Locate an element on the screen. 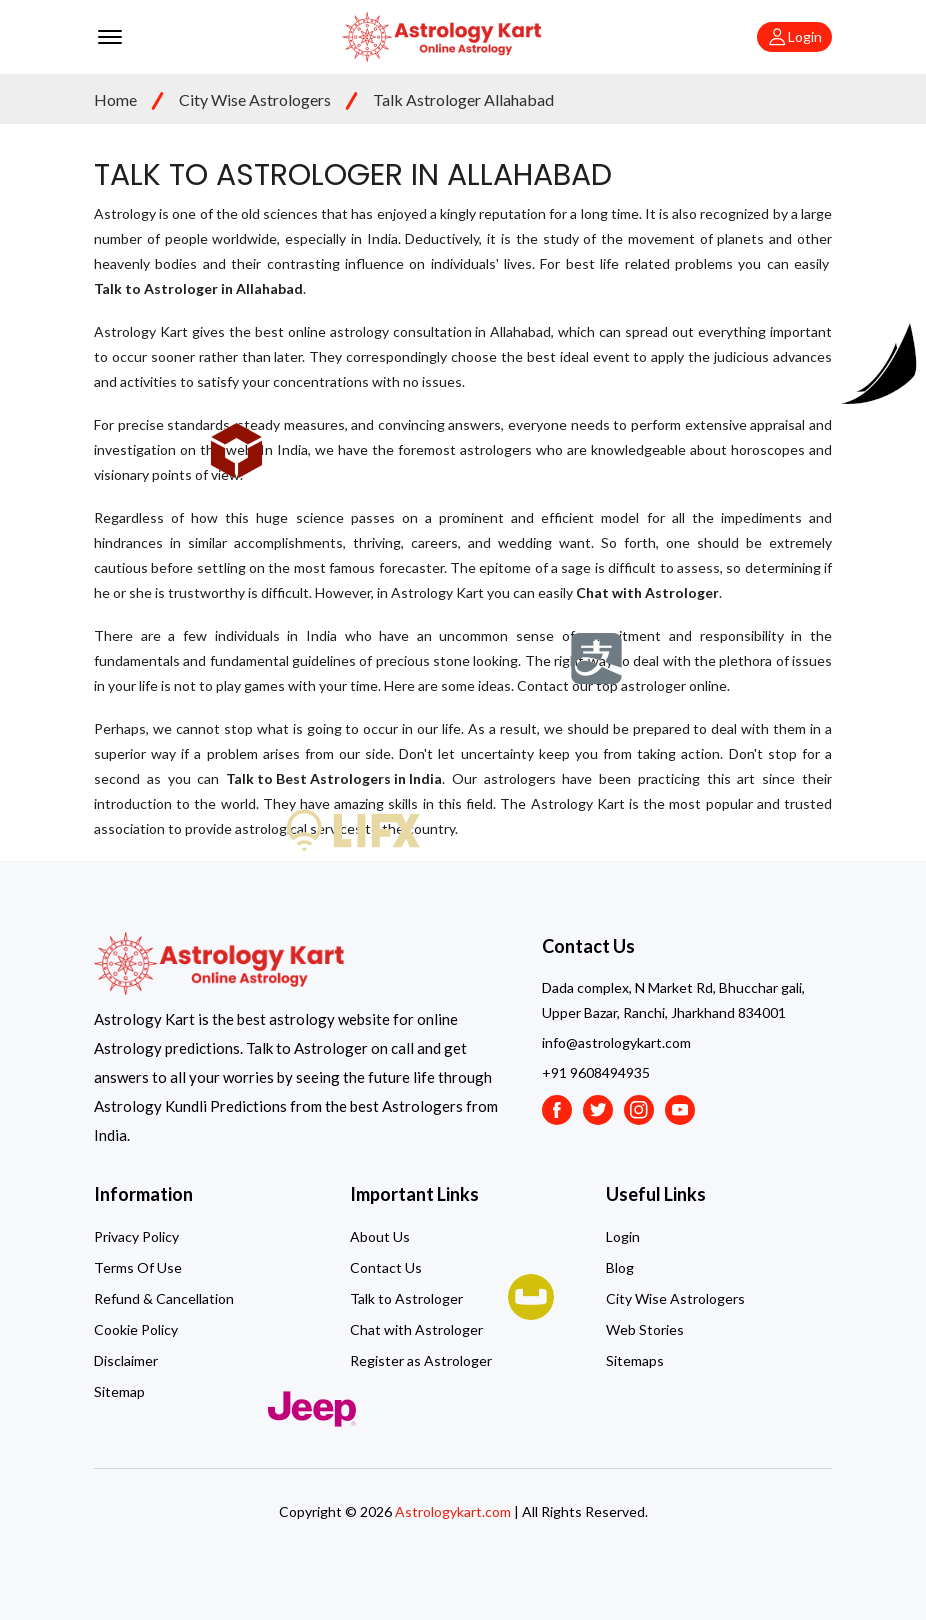 This screenshot has height=1620, width=926. pay with Alipay is located at coordinates (596, 658).